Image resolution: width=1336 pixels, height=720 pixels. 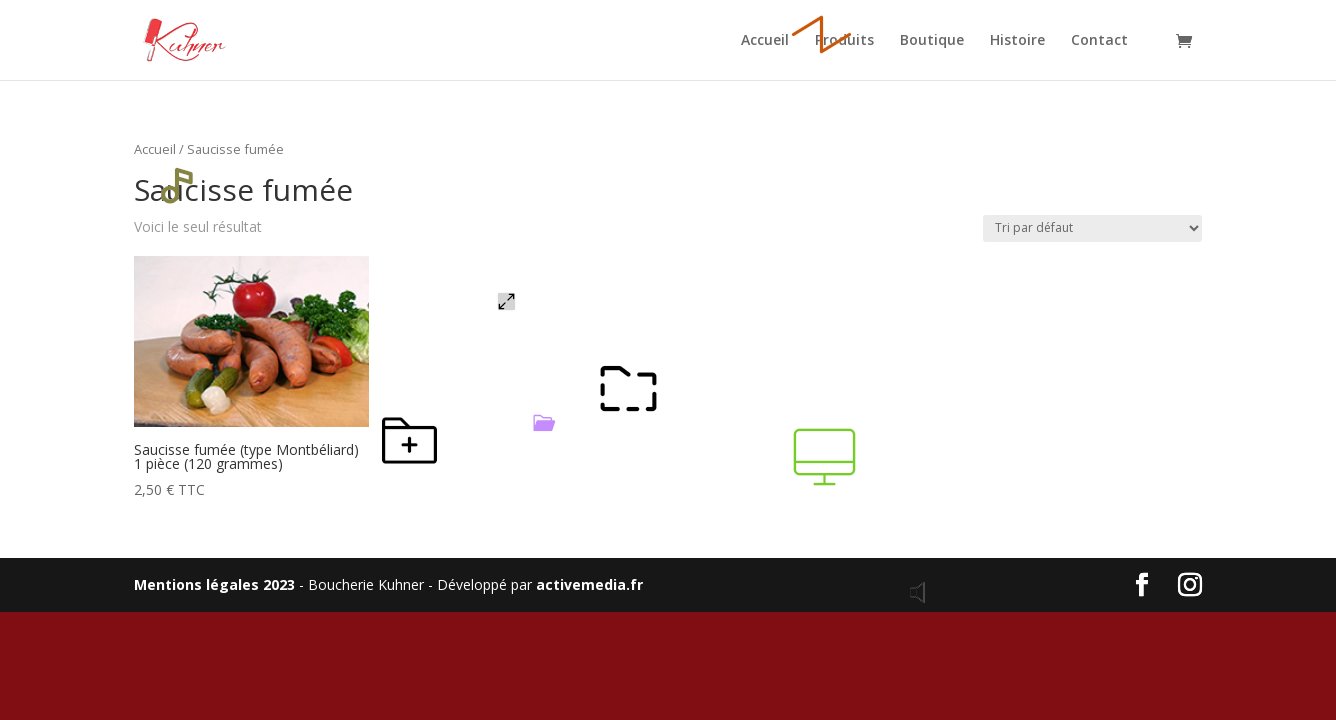 I want to click on open folder to view contents, so click(x=543, y=422).